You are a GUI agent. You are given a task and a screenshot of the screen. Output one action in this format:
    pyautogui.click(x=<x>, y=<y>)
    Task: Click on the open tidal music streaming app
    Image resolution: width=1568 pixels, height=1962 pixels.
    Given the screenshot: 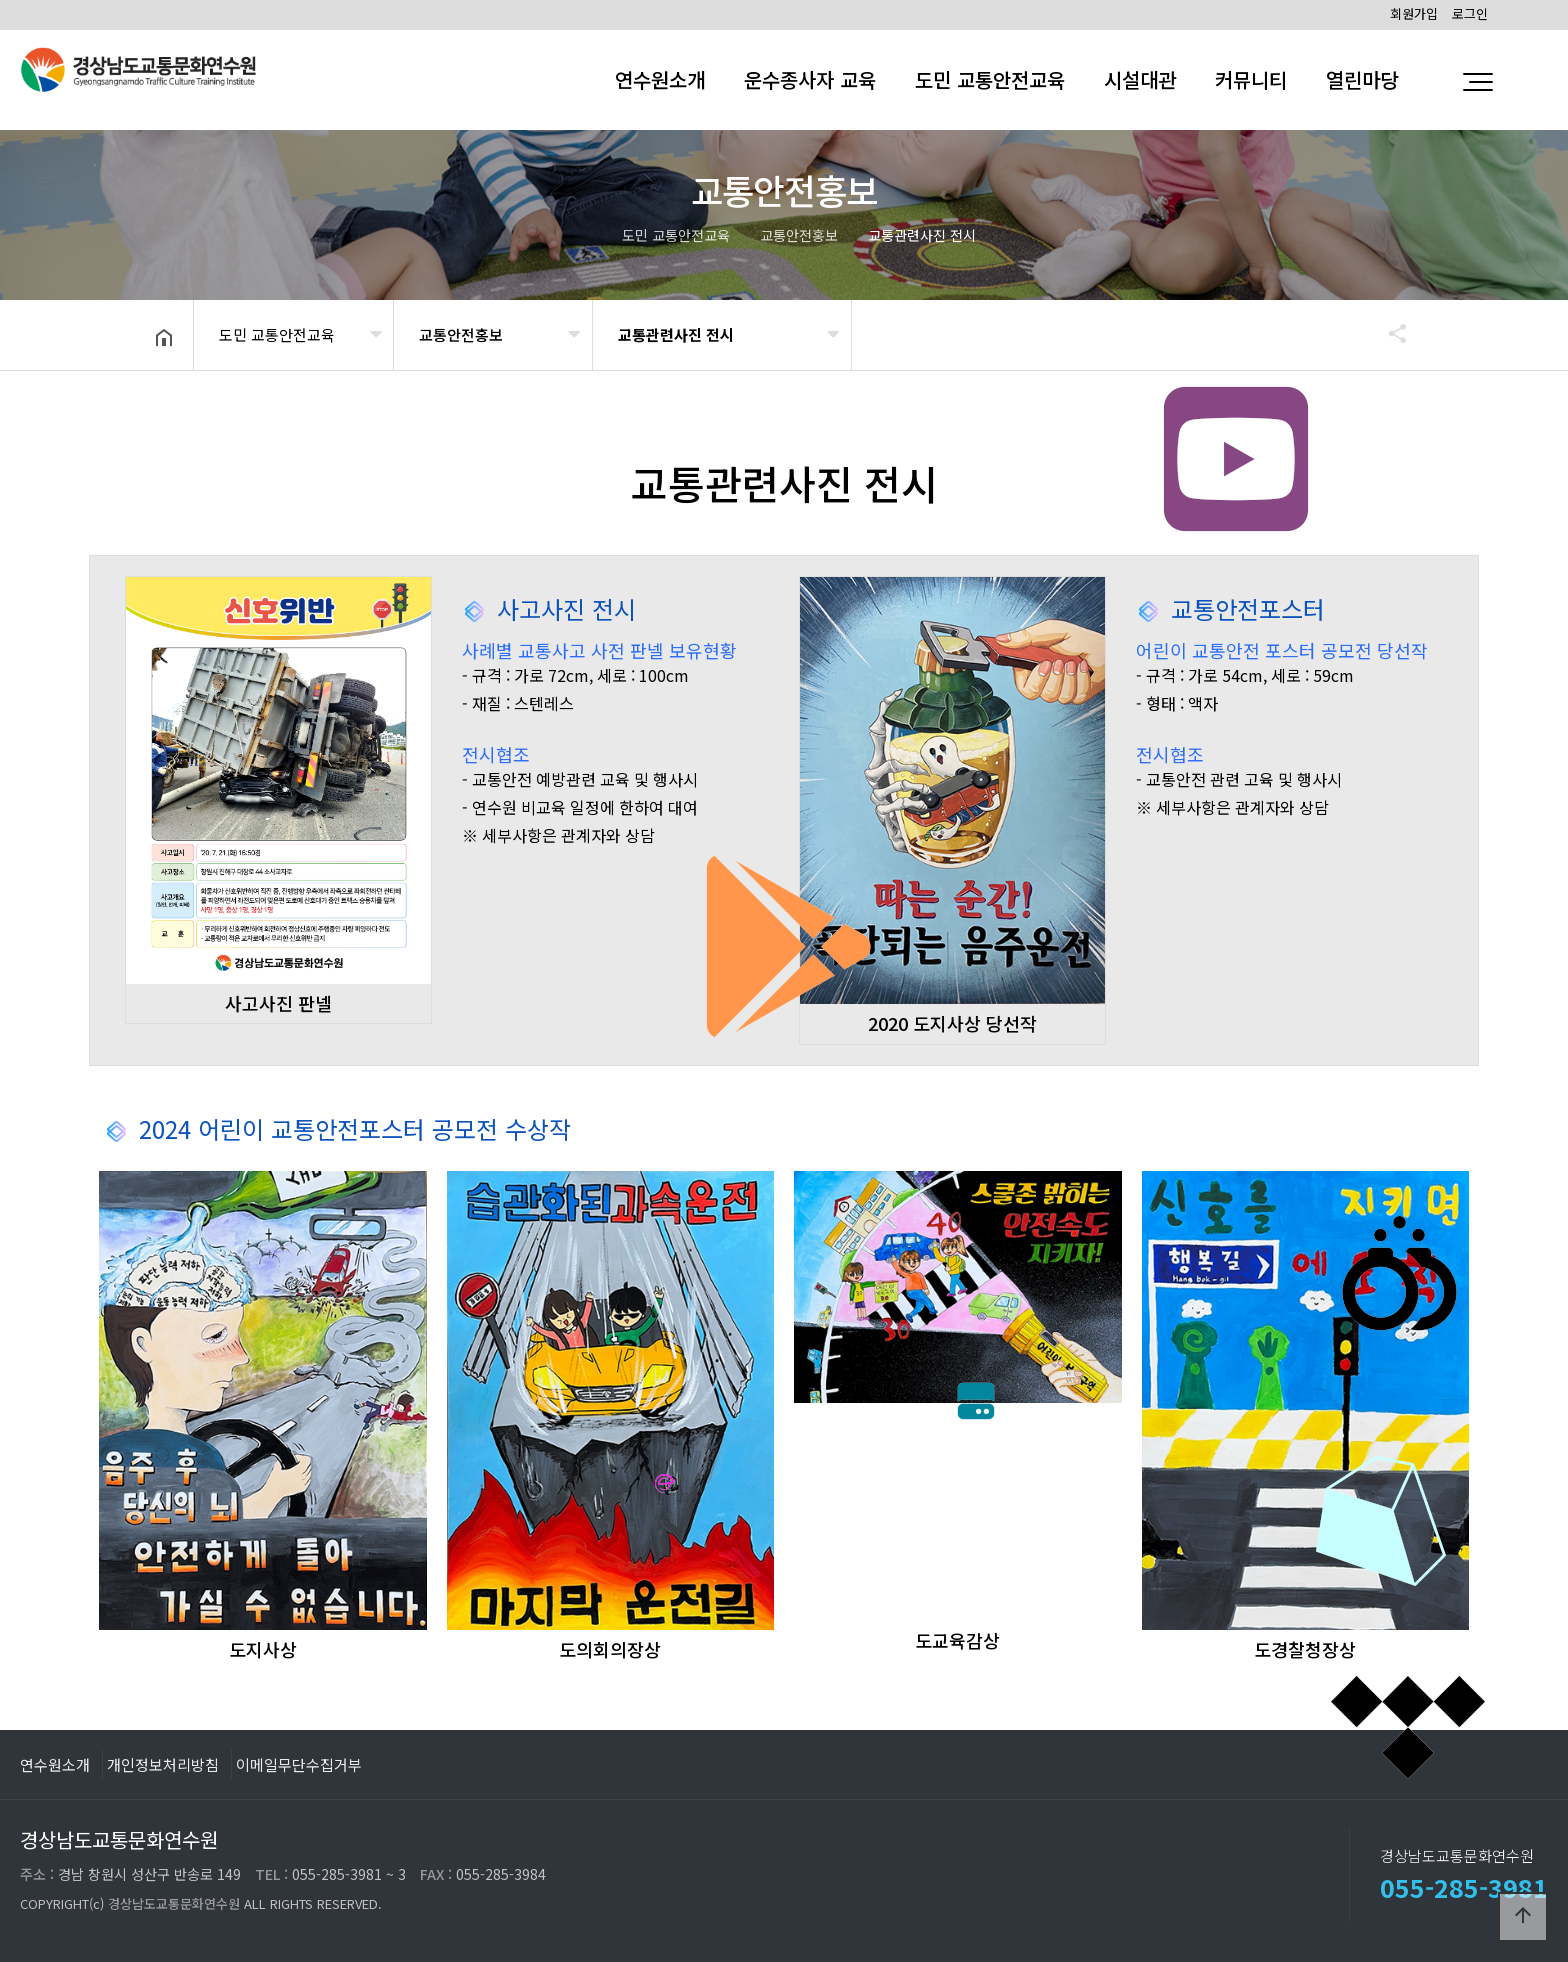 What is the action you would take?
    pyautogui.click(x=1408, y=1726)
    